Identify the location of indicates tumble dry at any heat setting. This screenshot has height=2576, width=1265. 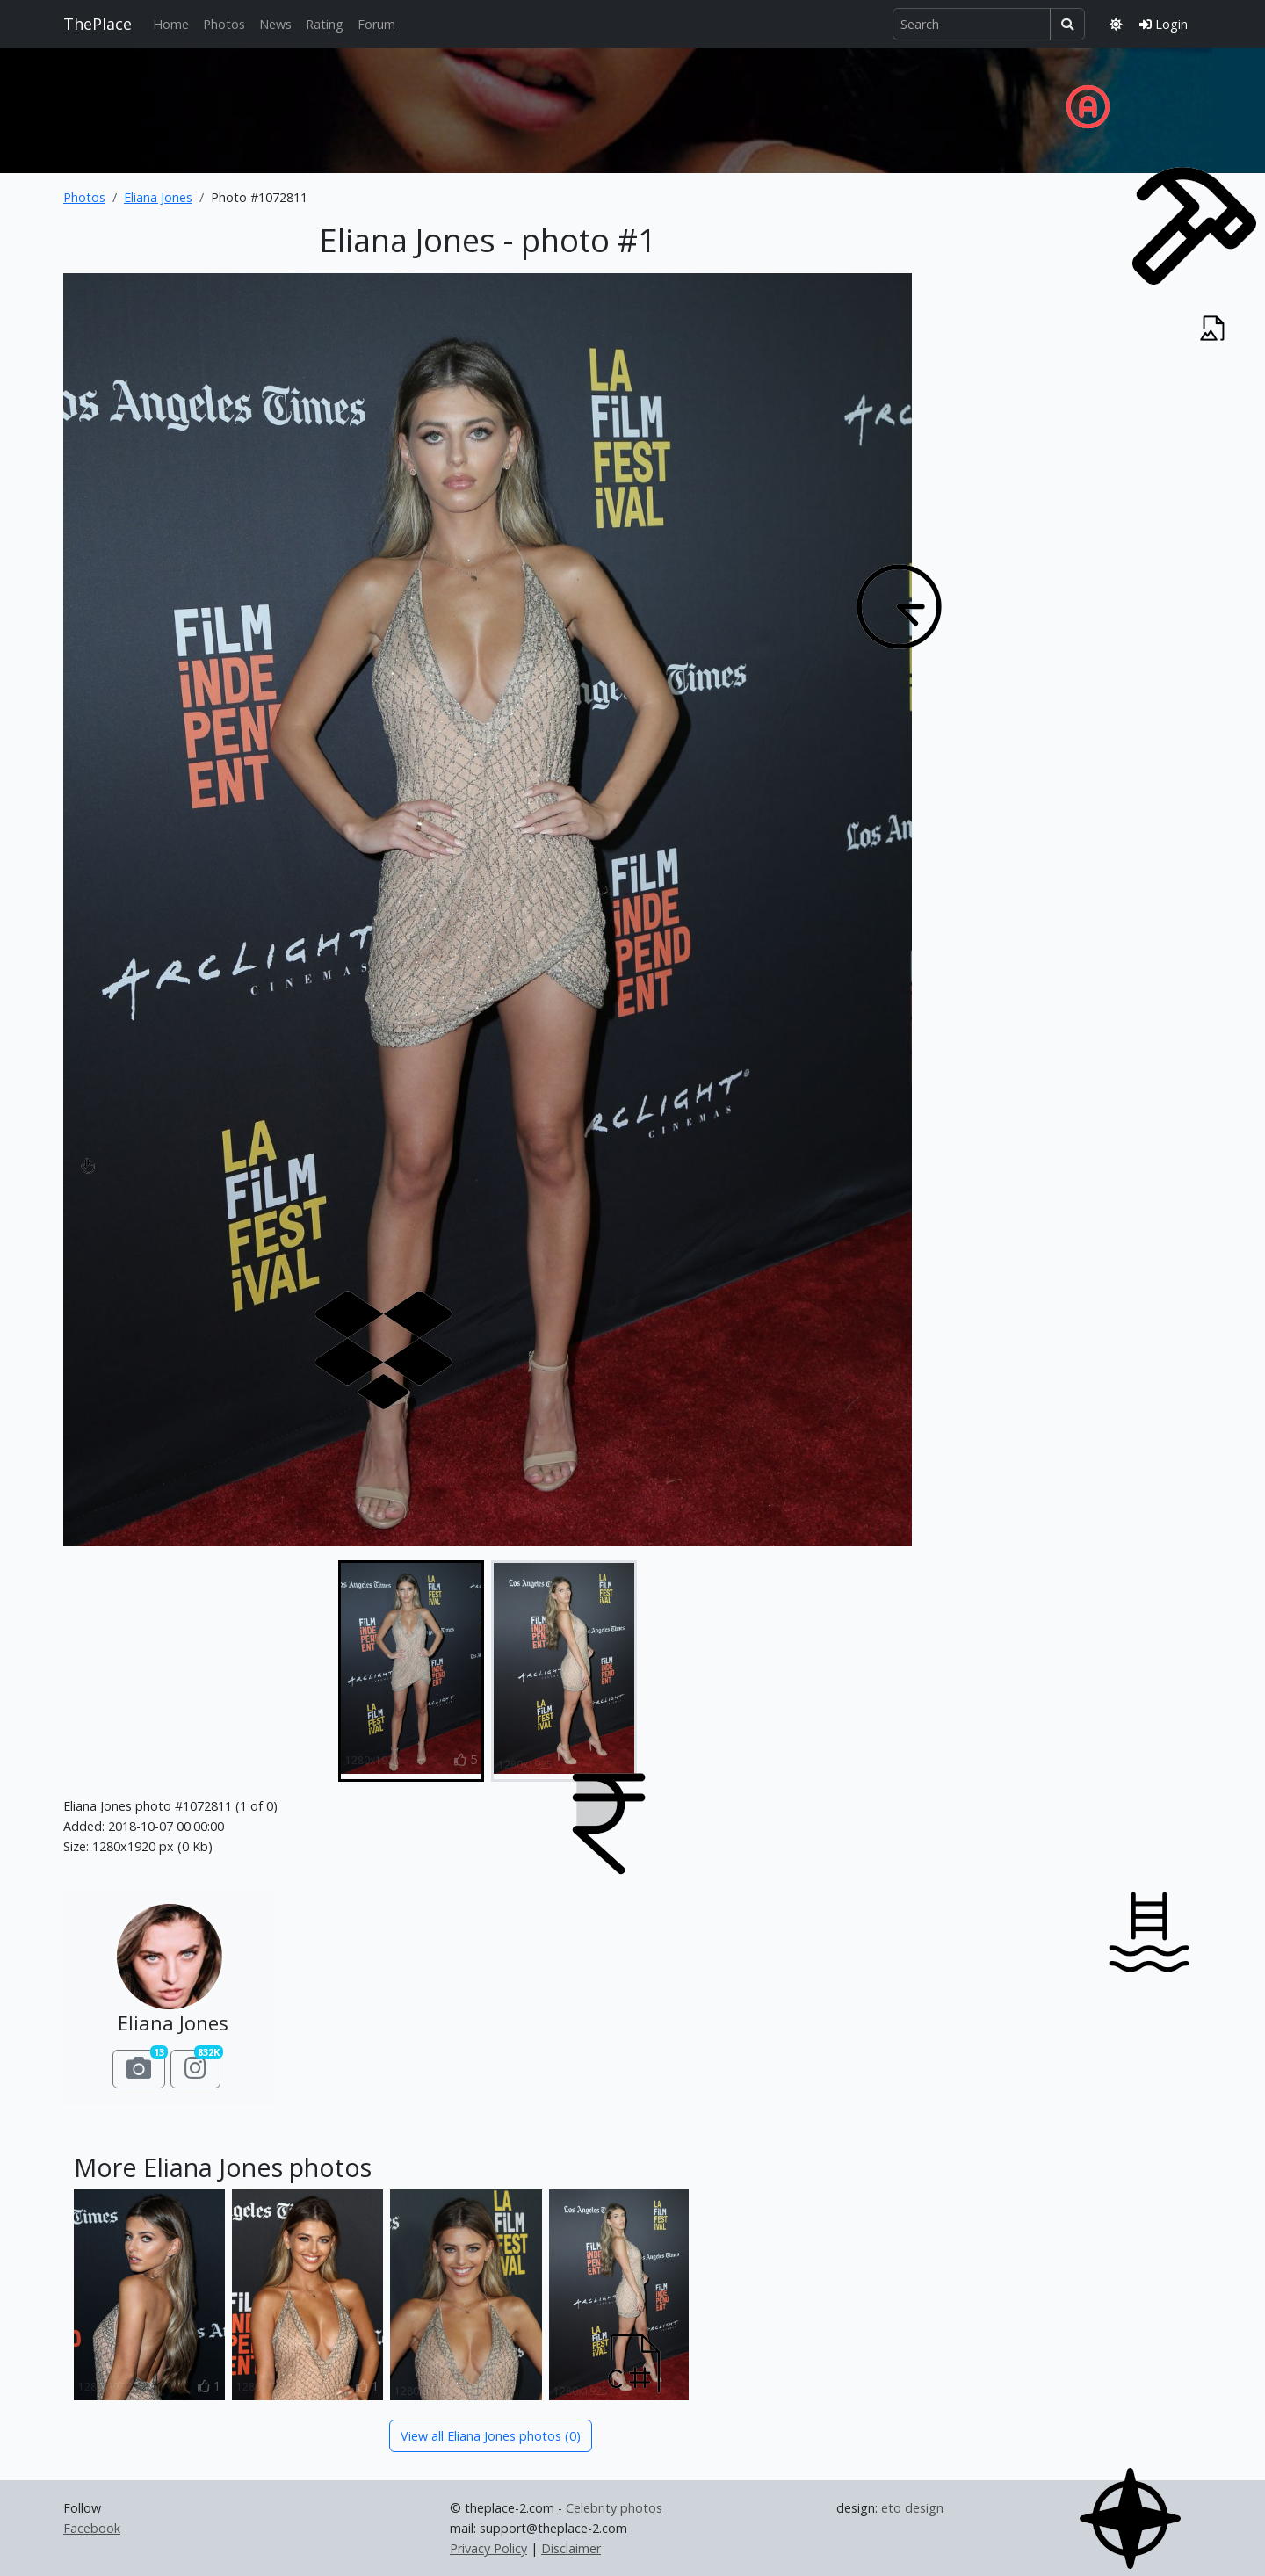
(1088, 106).